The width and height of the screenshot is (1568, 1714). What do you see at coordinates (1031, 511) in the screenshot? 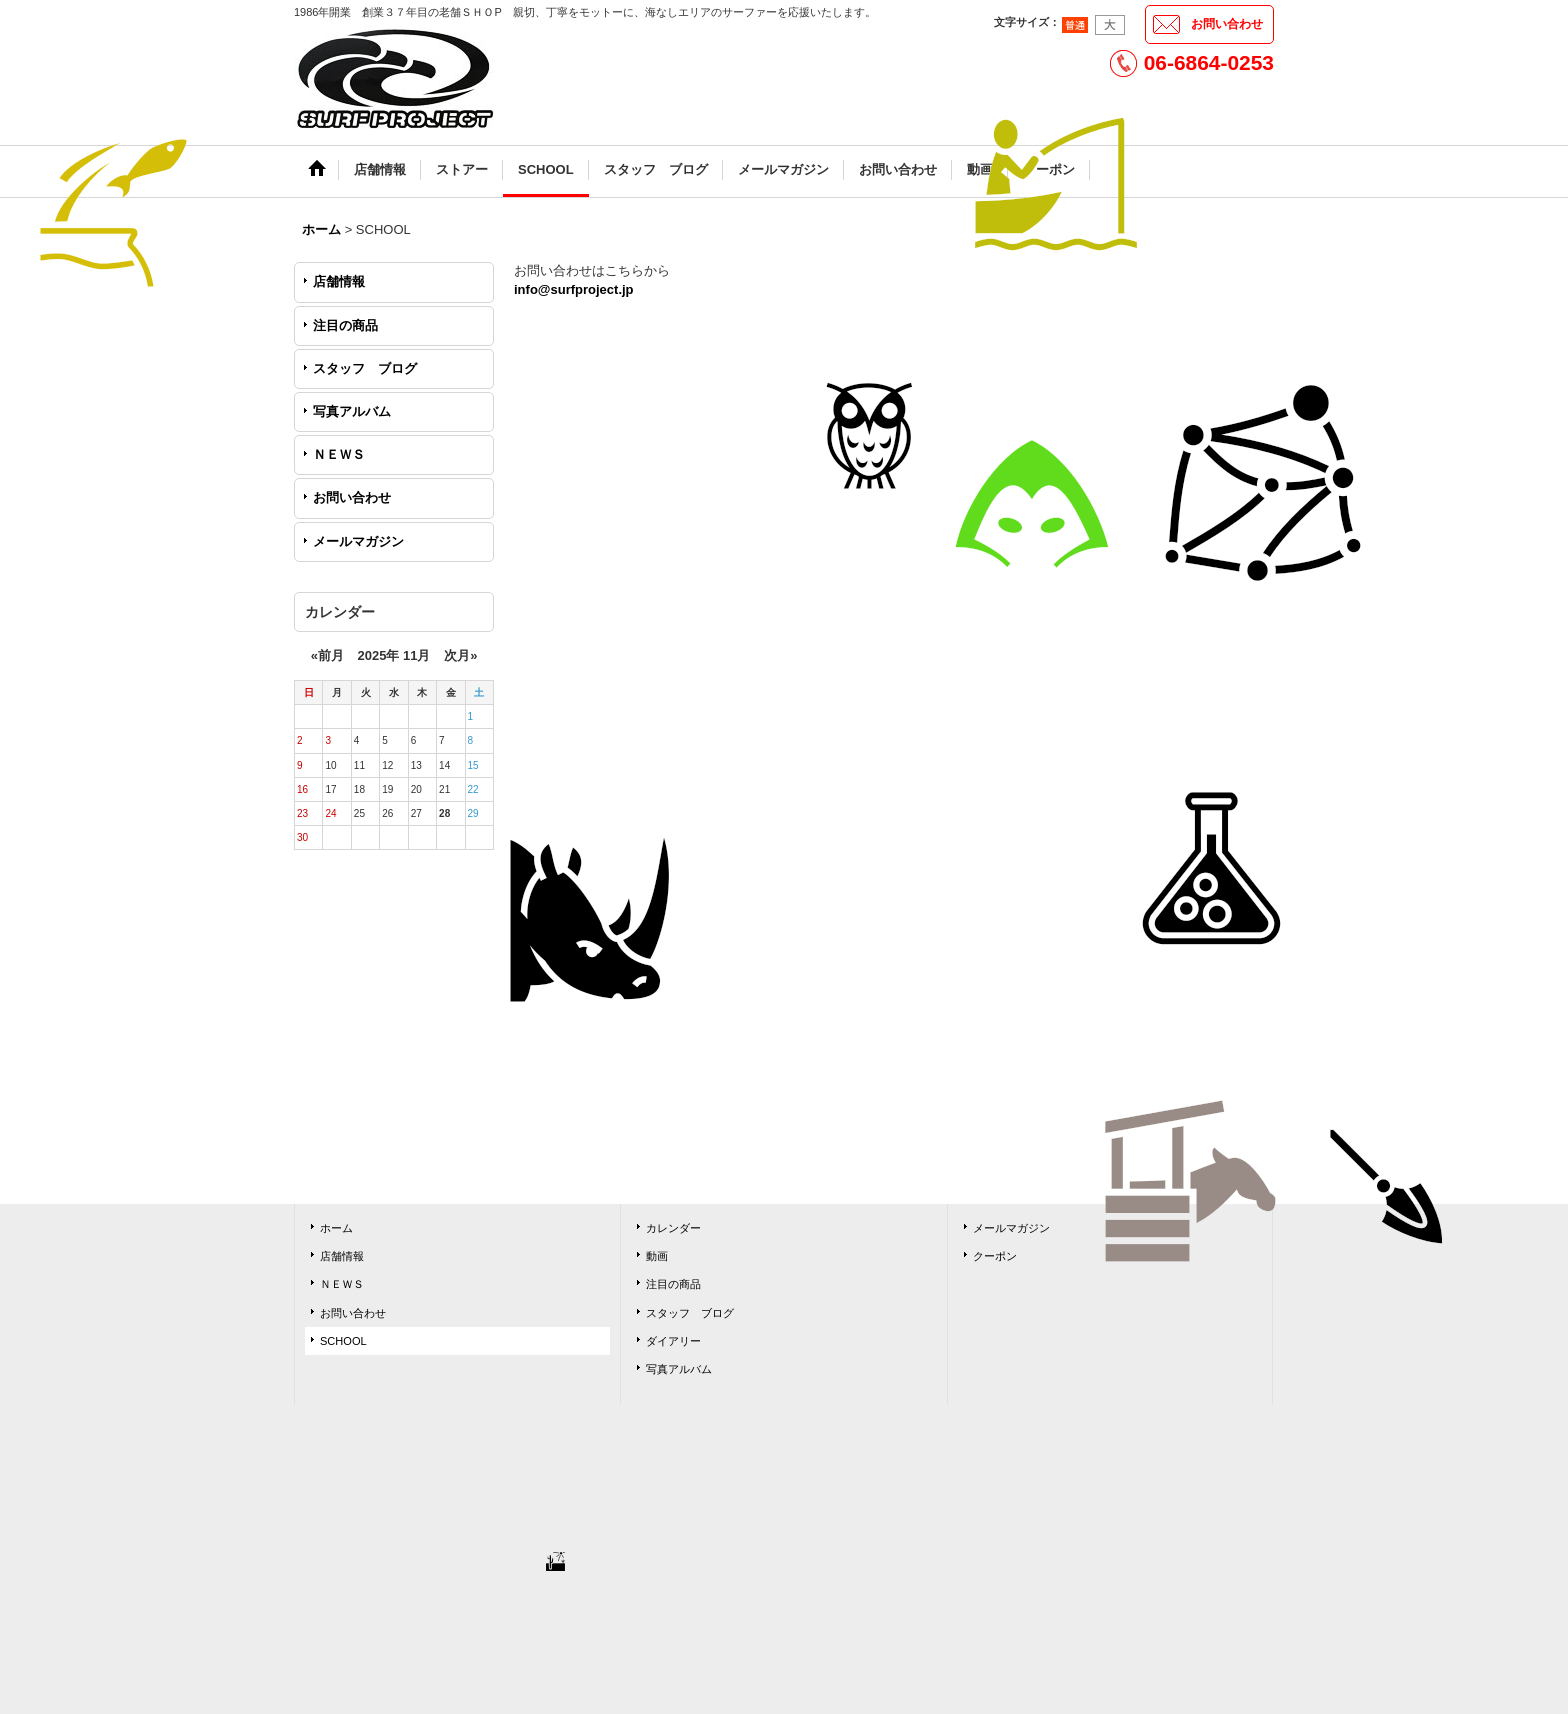
I see `select hooded character or rogue class` at bounding box center [1031, 511].